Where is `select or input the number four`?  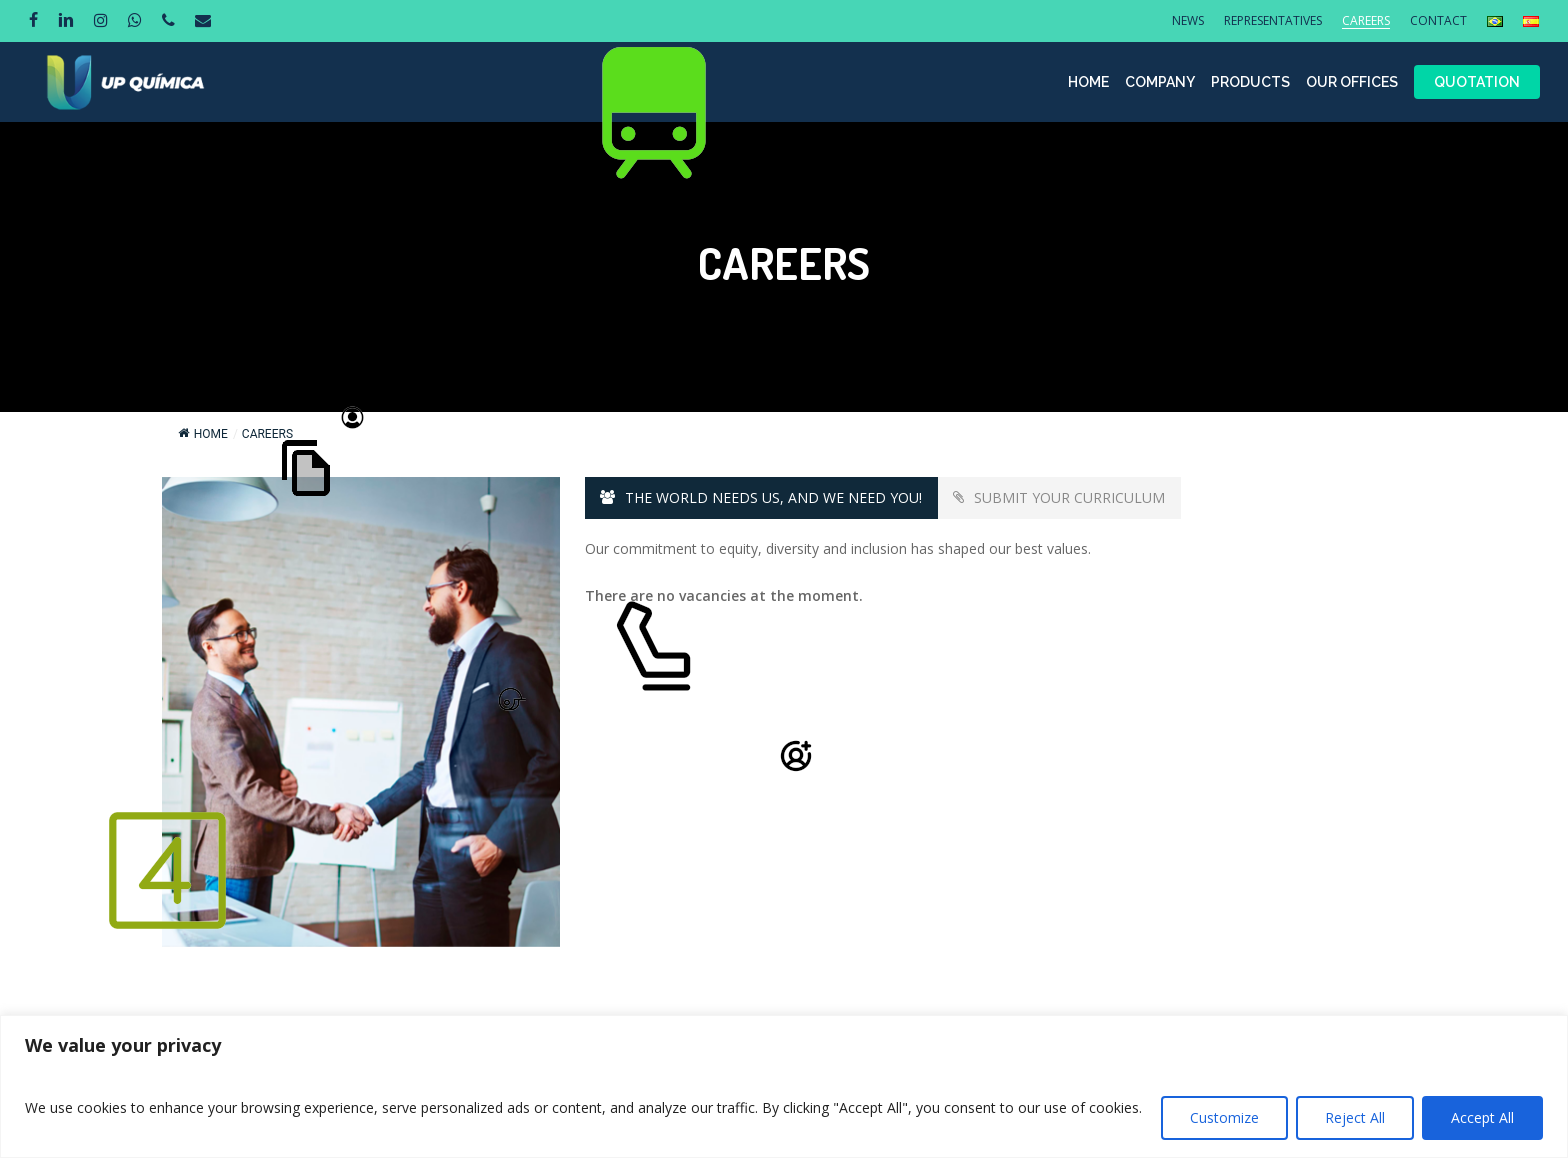
select or input the number four is located at coordinates (167, 870).